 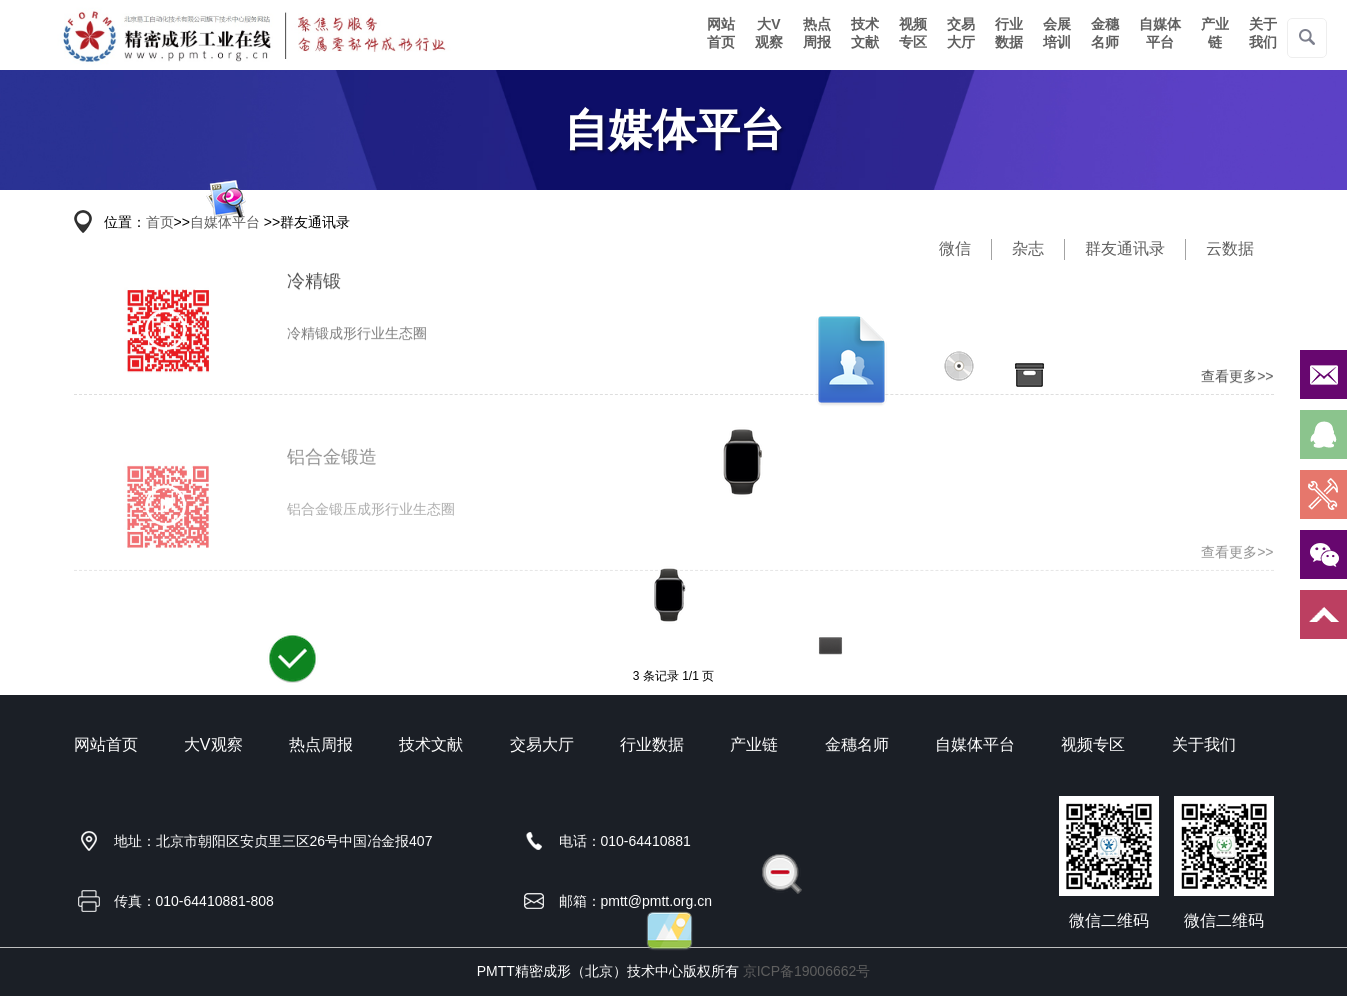 What do you see at coordinates (669, 595) in the screenshot?
I see `apple watch series 5 or 6 device icon` at bounding box center [669, 595].